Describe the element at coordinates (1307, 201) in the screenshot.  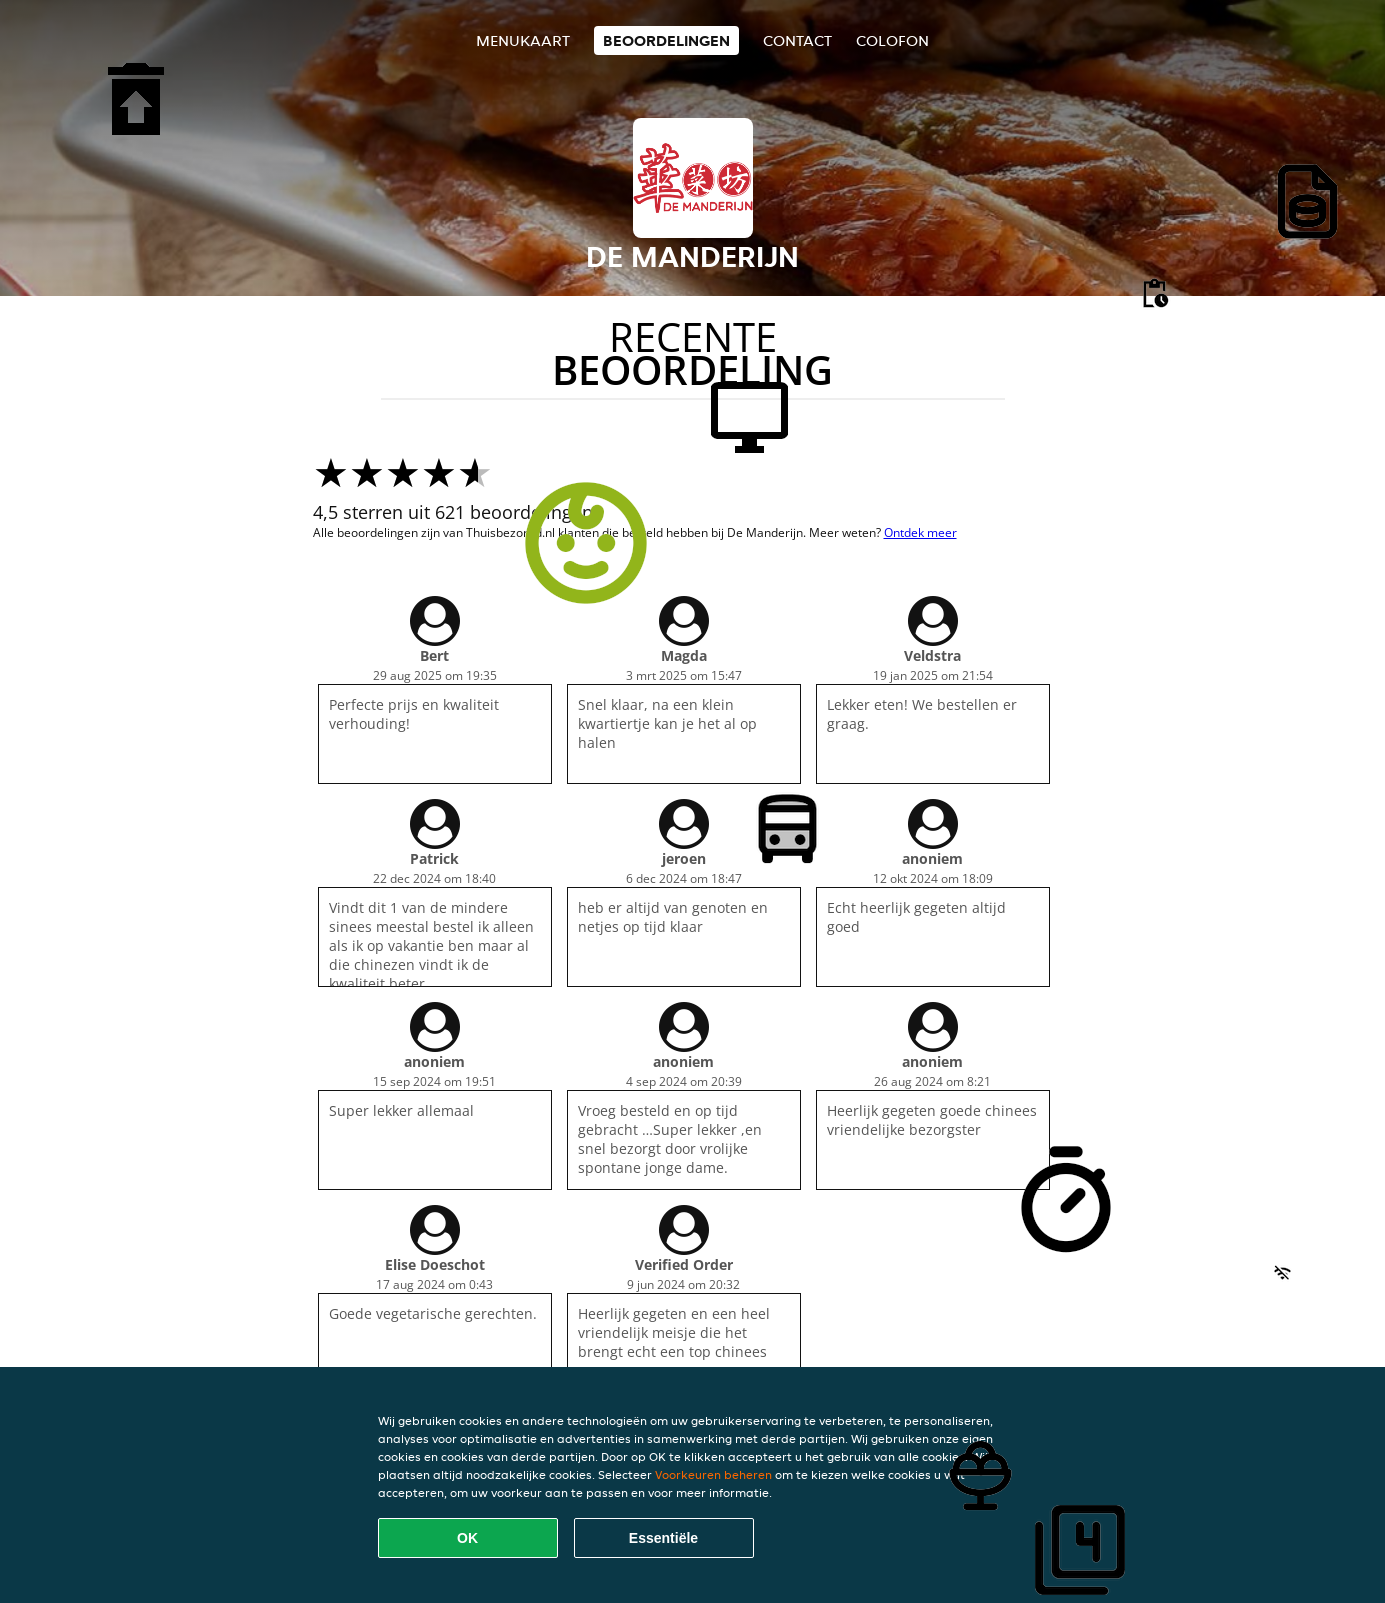
I see `access database file` at that location.